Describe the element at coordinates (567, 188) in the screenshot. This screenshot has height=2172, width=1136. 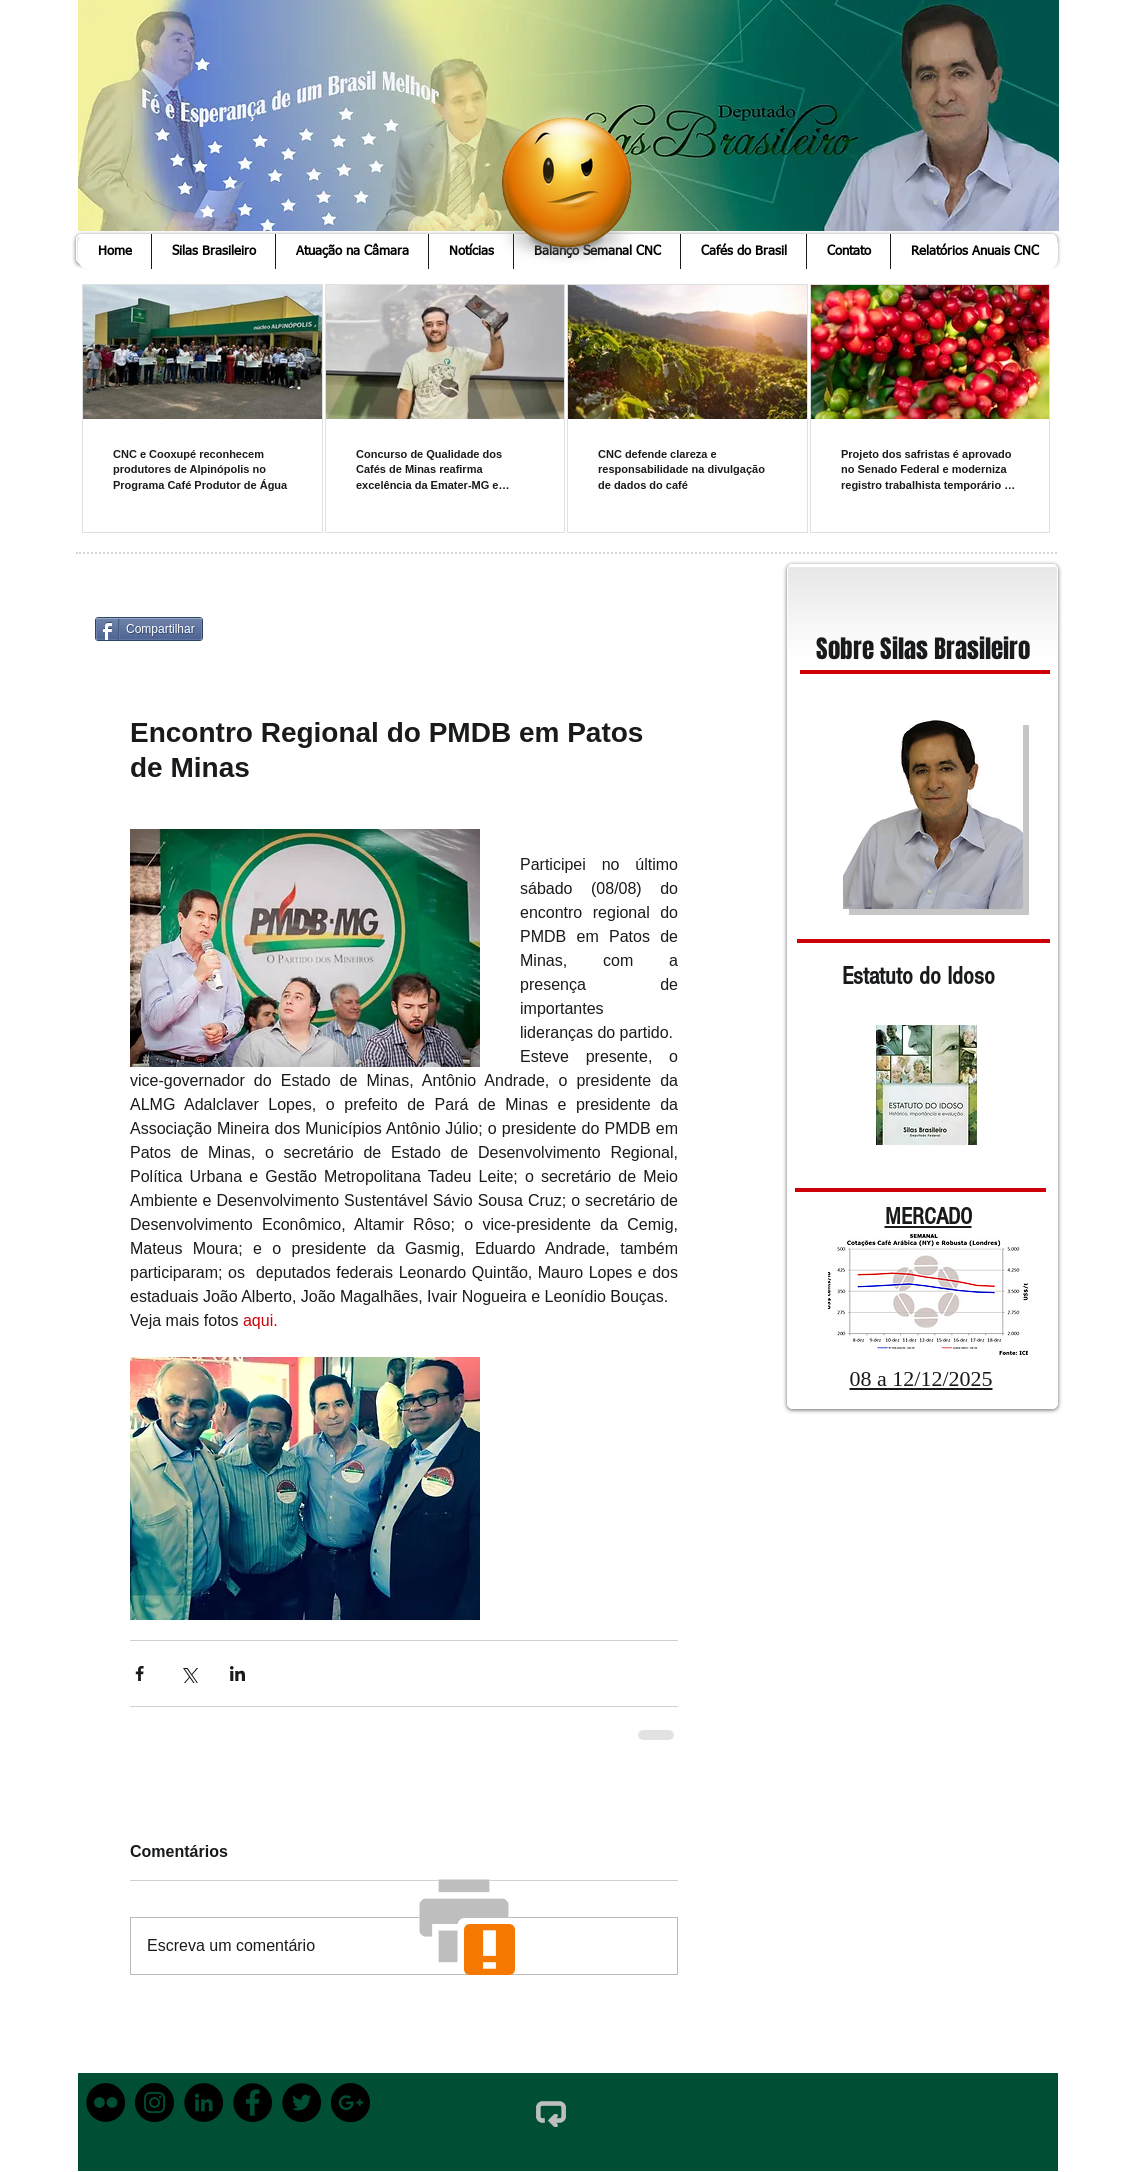
I see `express a smug or sarcastic reaction` at that location.